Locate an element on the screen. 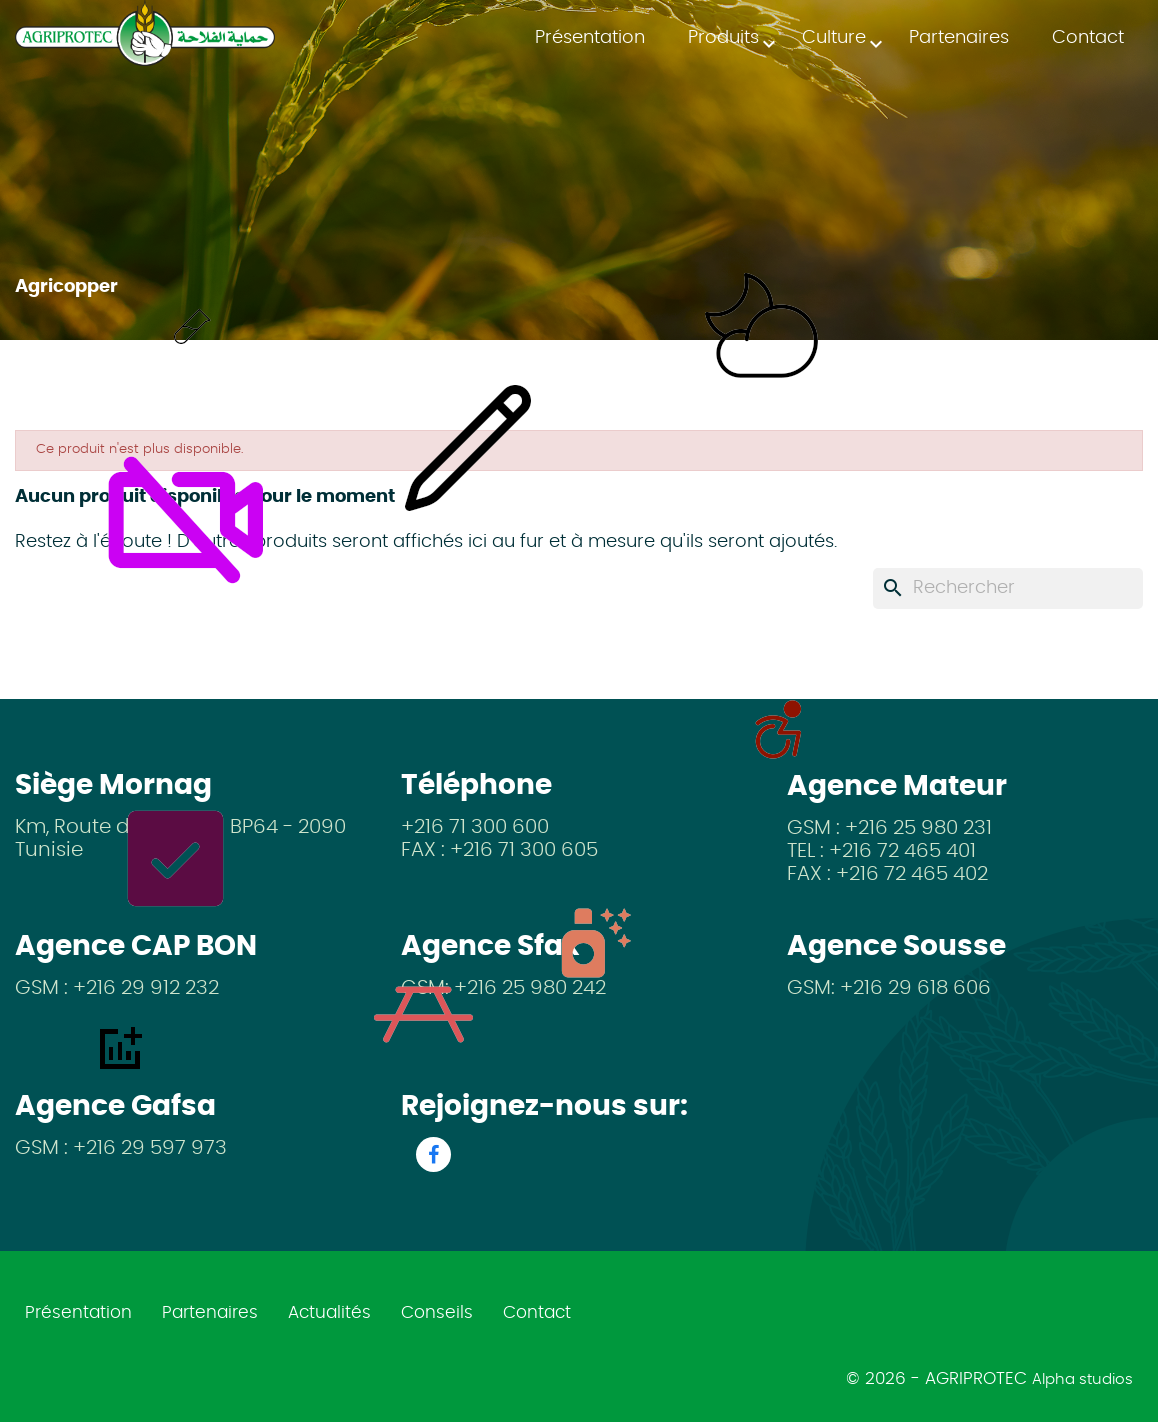 This screenshot has height=1422, width=1158. add a new chart or graph is located at coordinates (120, 1049).